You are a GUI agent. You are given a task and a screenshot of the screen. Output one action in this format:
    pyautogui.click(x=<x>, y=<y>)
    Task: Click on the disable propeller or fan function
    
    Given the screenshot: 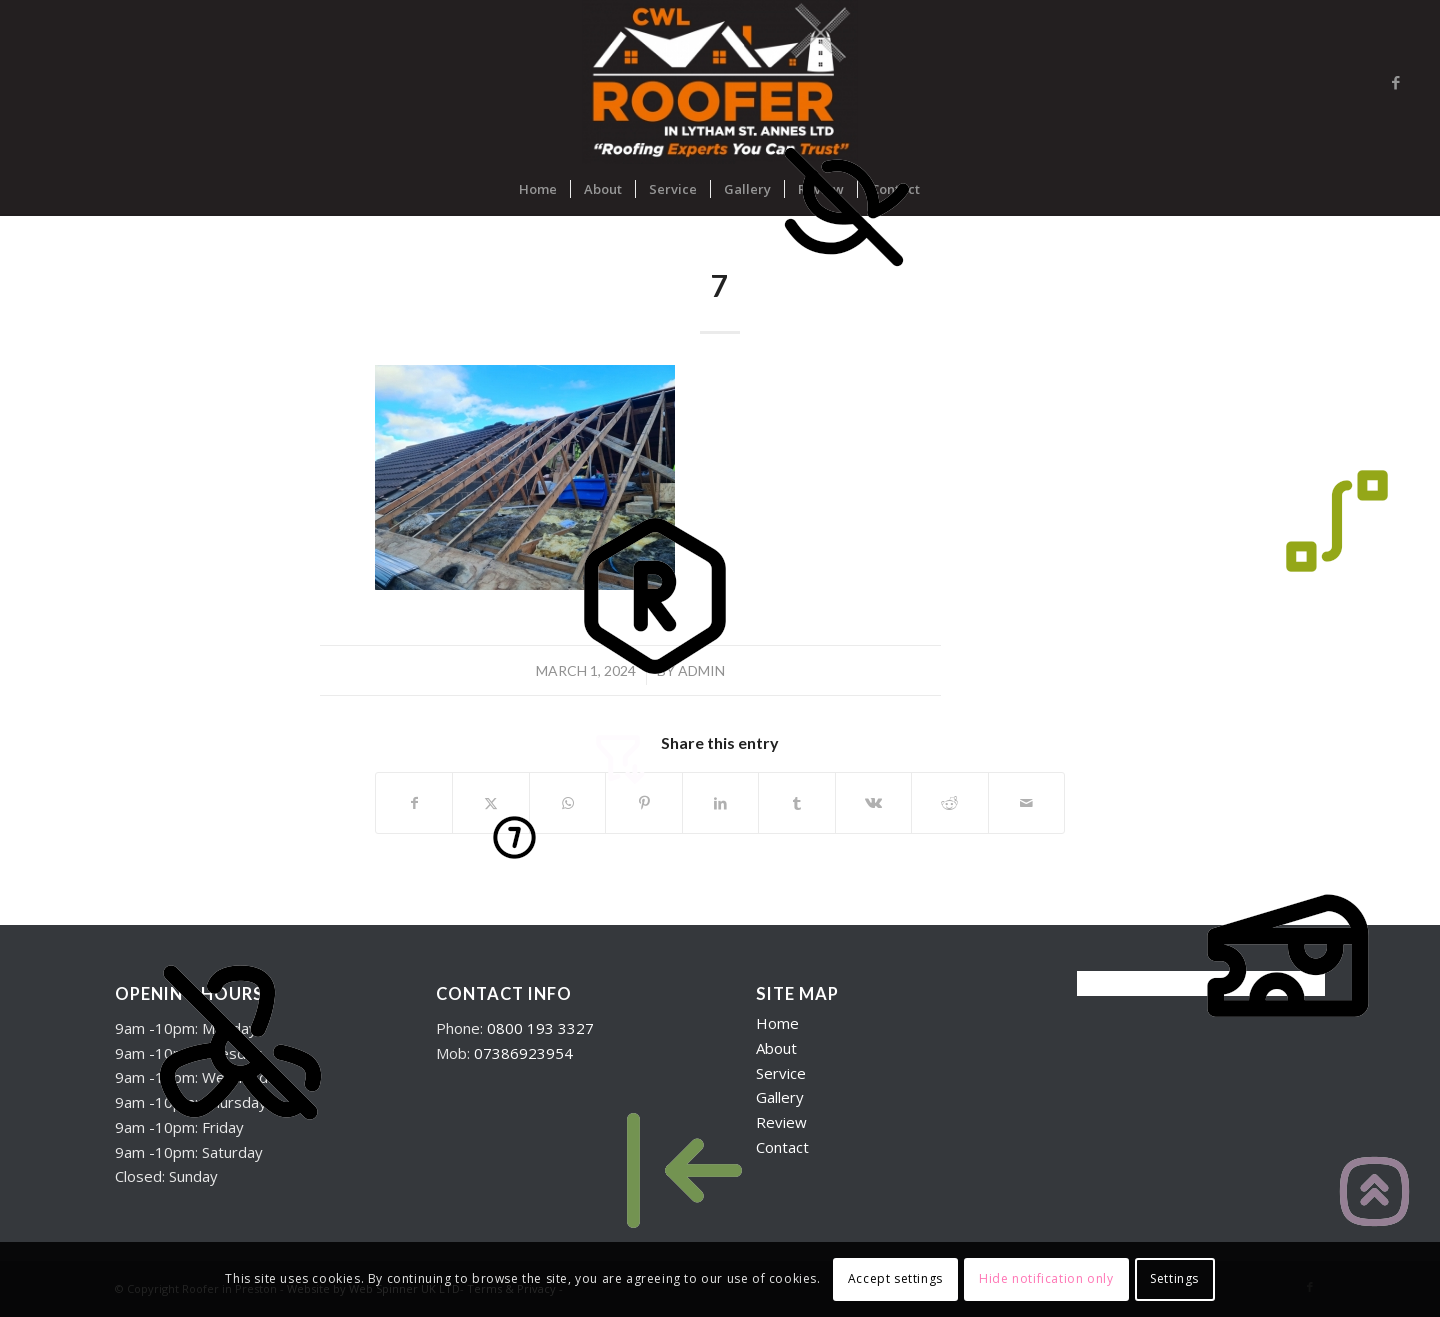 What is the action you would take?
    pyautogui.click(x=240, y=1042)
    